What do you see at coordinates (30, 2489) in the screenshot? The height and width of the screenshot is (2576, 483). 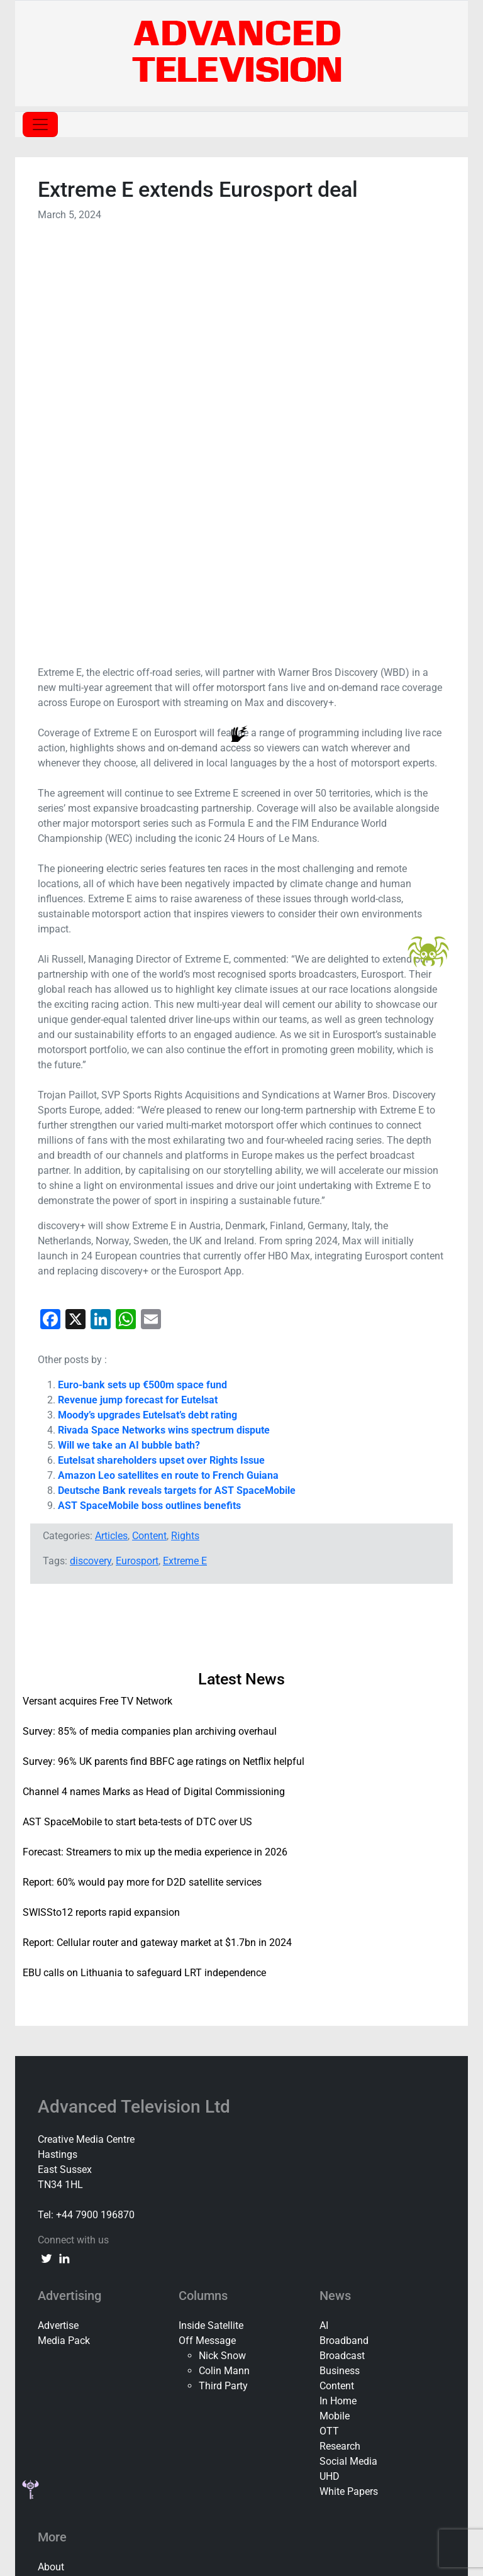 I see `access boss level or final challenge` at bounding box center [30, 2489].